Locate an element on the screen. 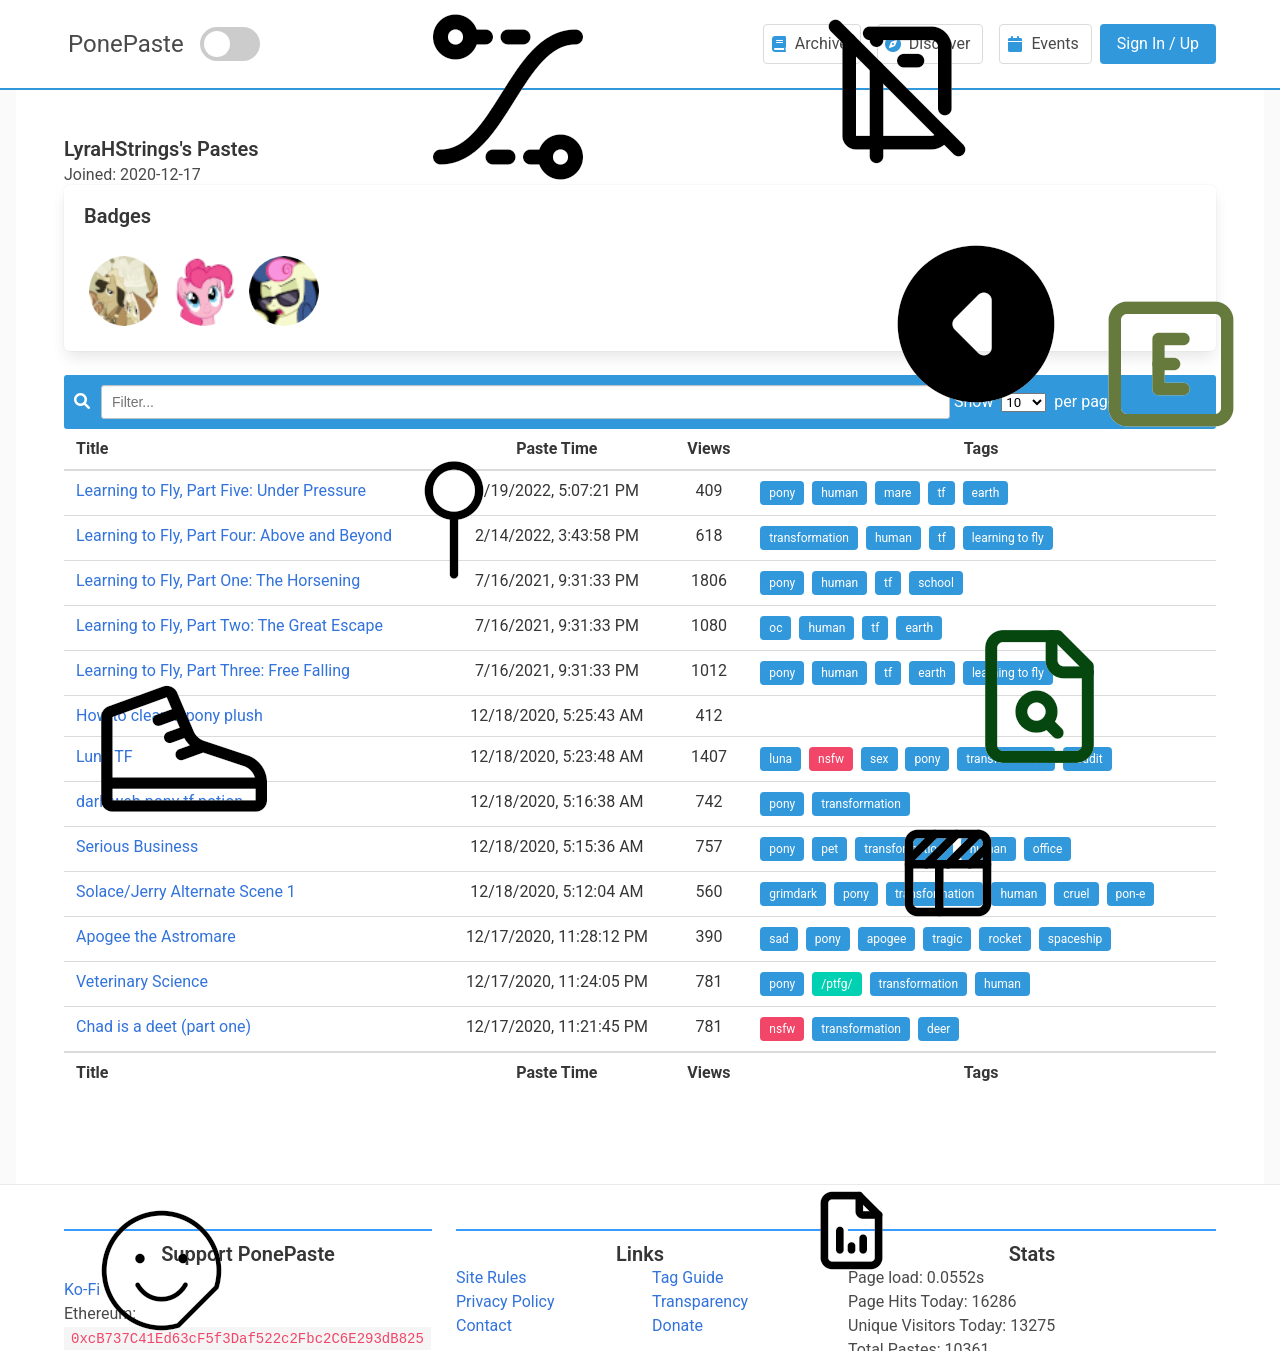  access footwear or shoe category is located at coordinates (175, 754).